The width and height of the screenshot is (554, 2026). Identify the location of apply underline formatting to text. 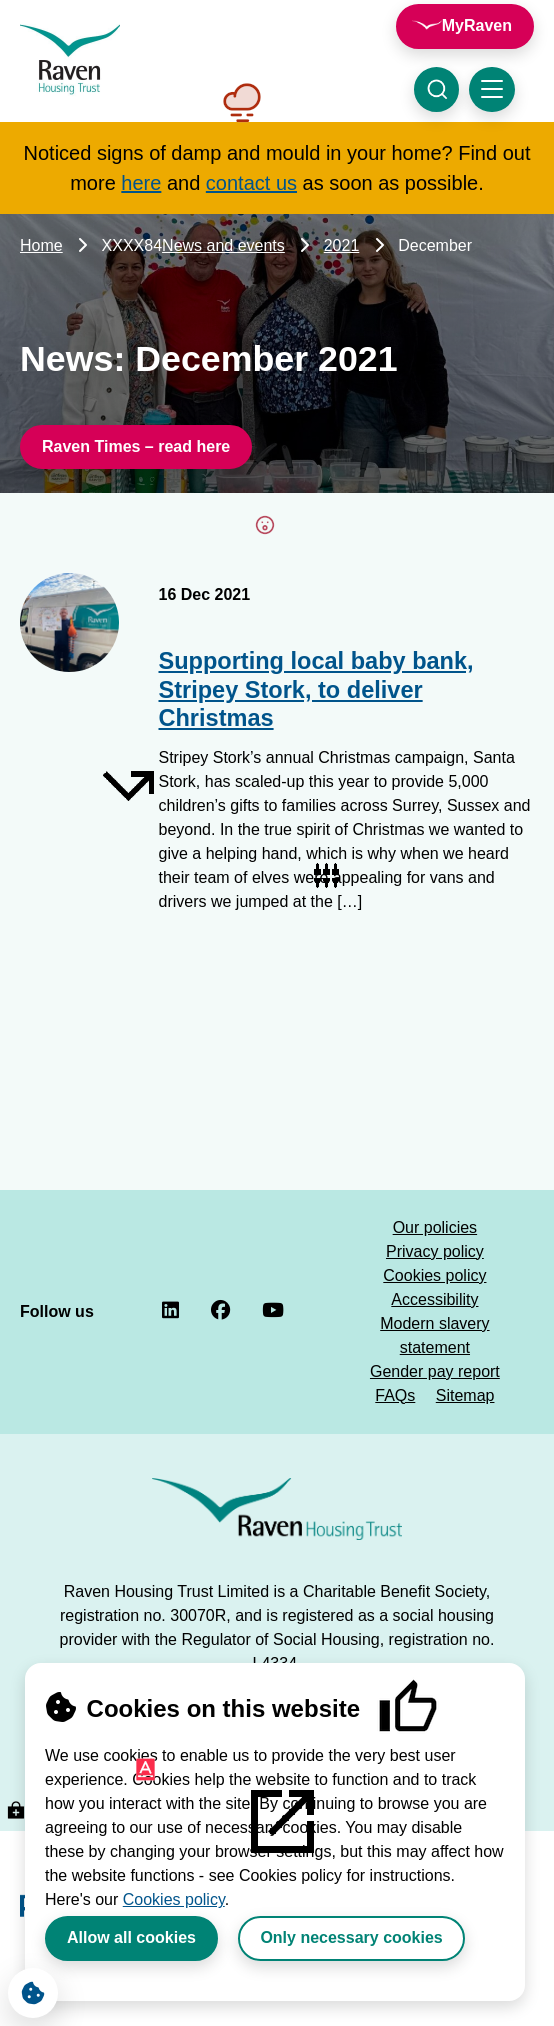
(145, 1769).